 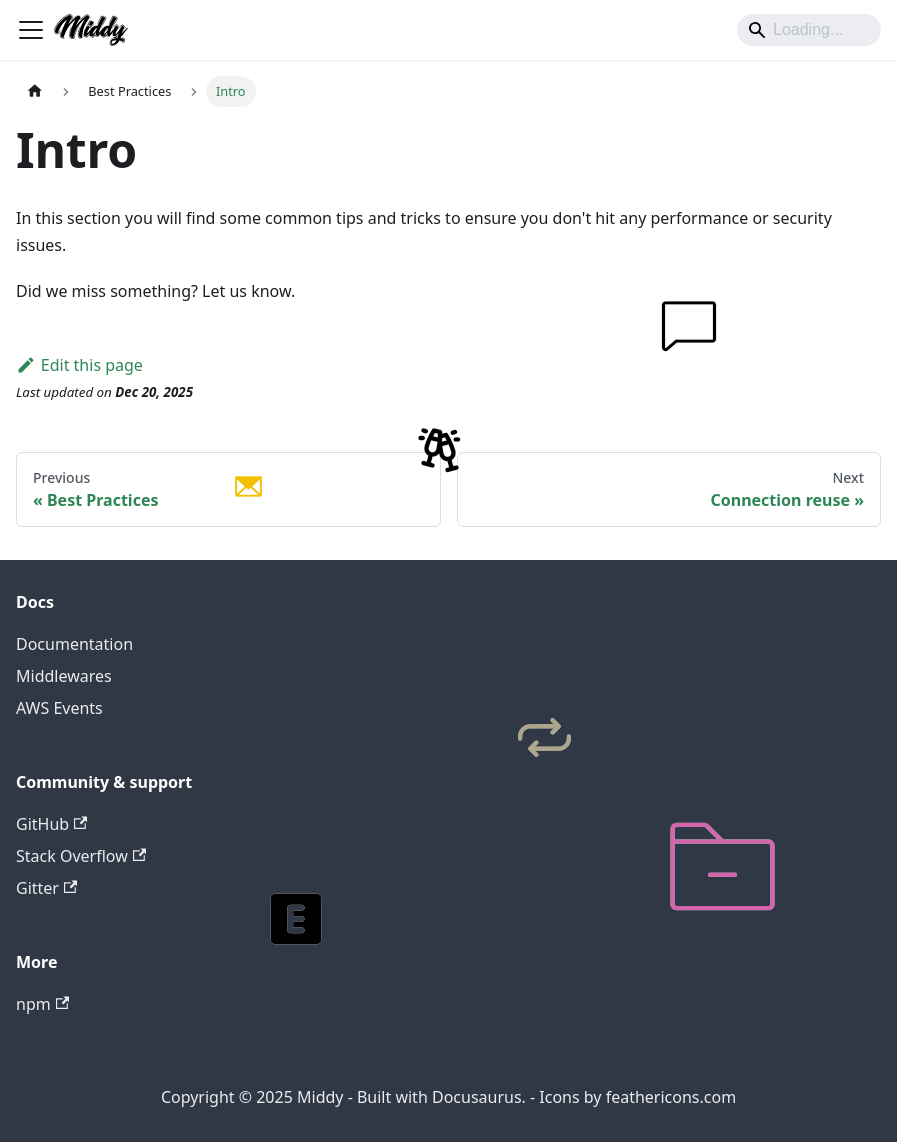 What do you see at coordinates (248, 486) in the screenshot?
I see `access your email inbox` at bounding box center [248, 486].